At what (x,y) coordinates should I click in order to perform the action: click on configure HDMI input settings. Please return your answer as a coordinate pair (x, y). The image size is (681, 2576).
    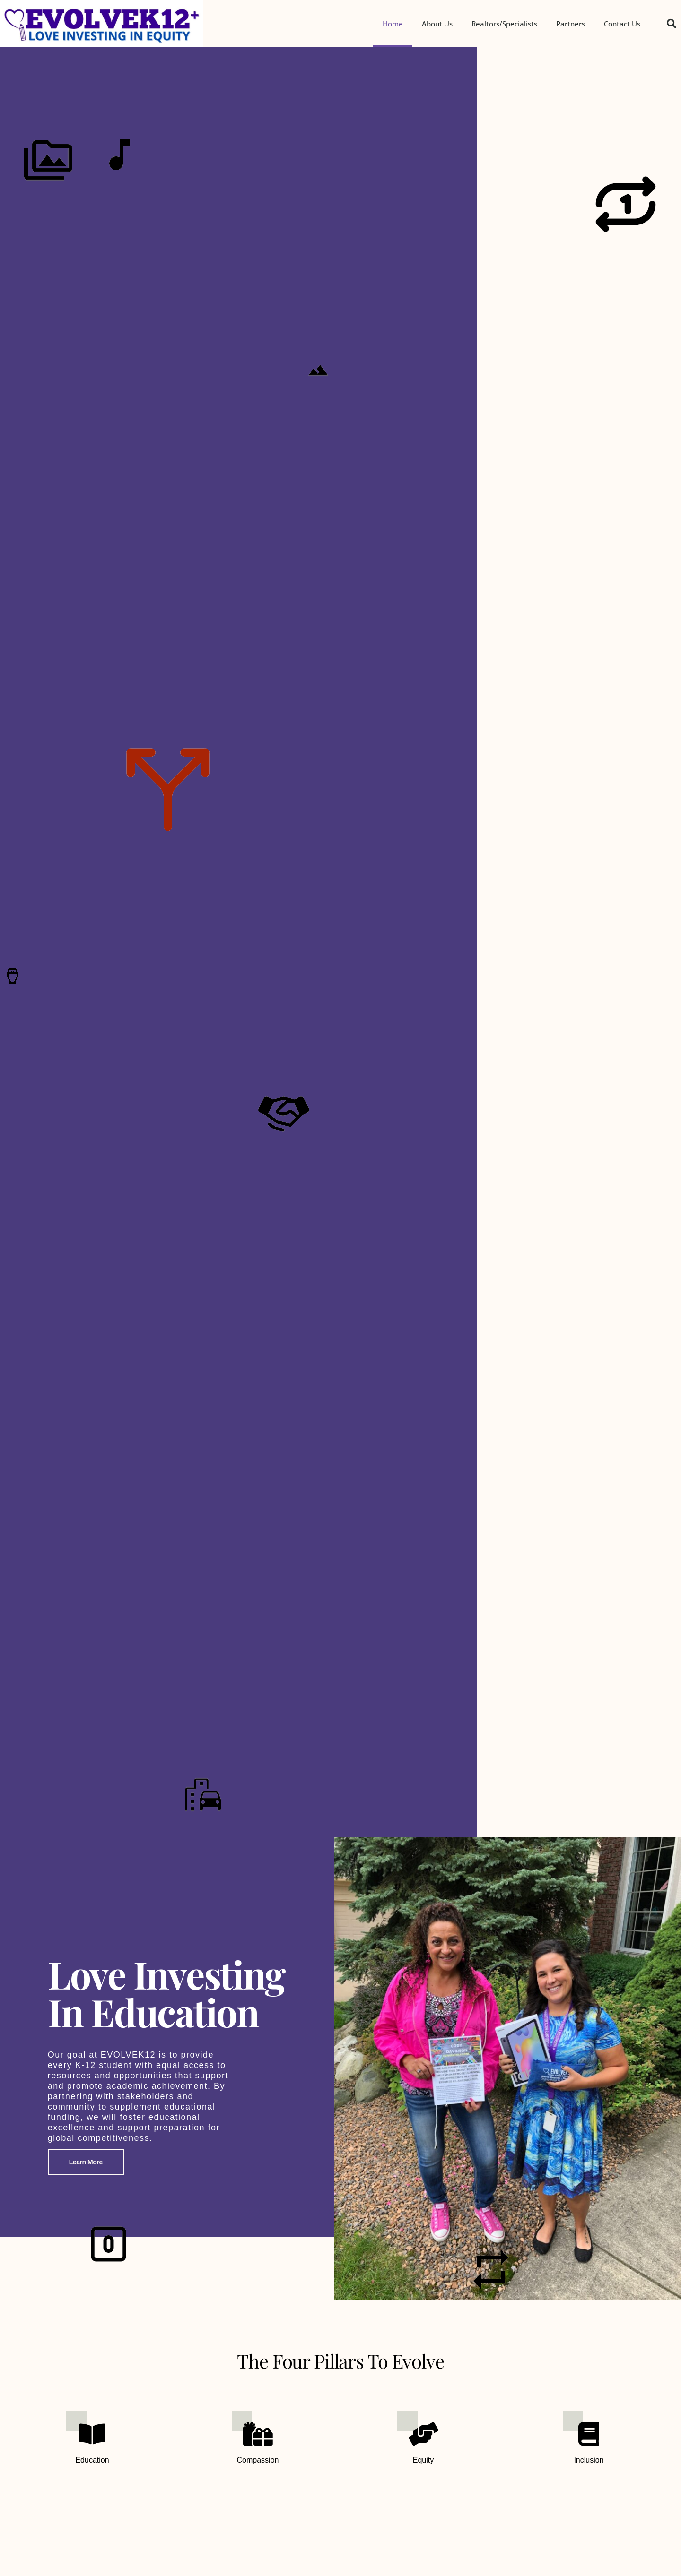
    Looking at the image, I should click on (12, 976).